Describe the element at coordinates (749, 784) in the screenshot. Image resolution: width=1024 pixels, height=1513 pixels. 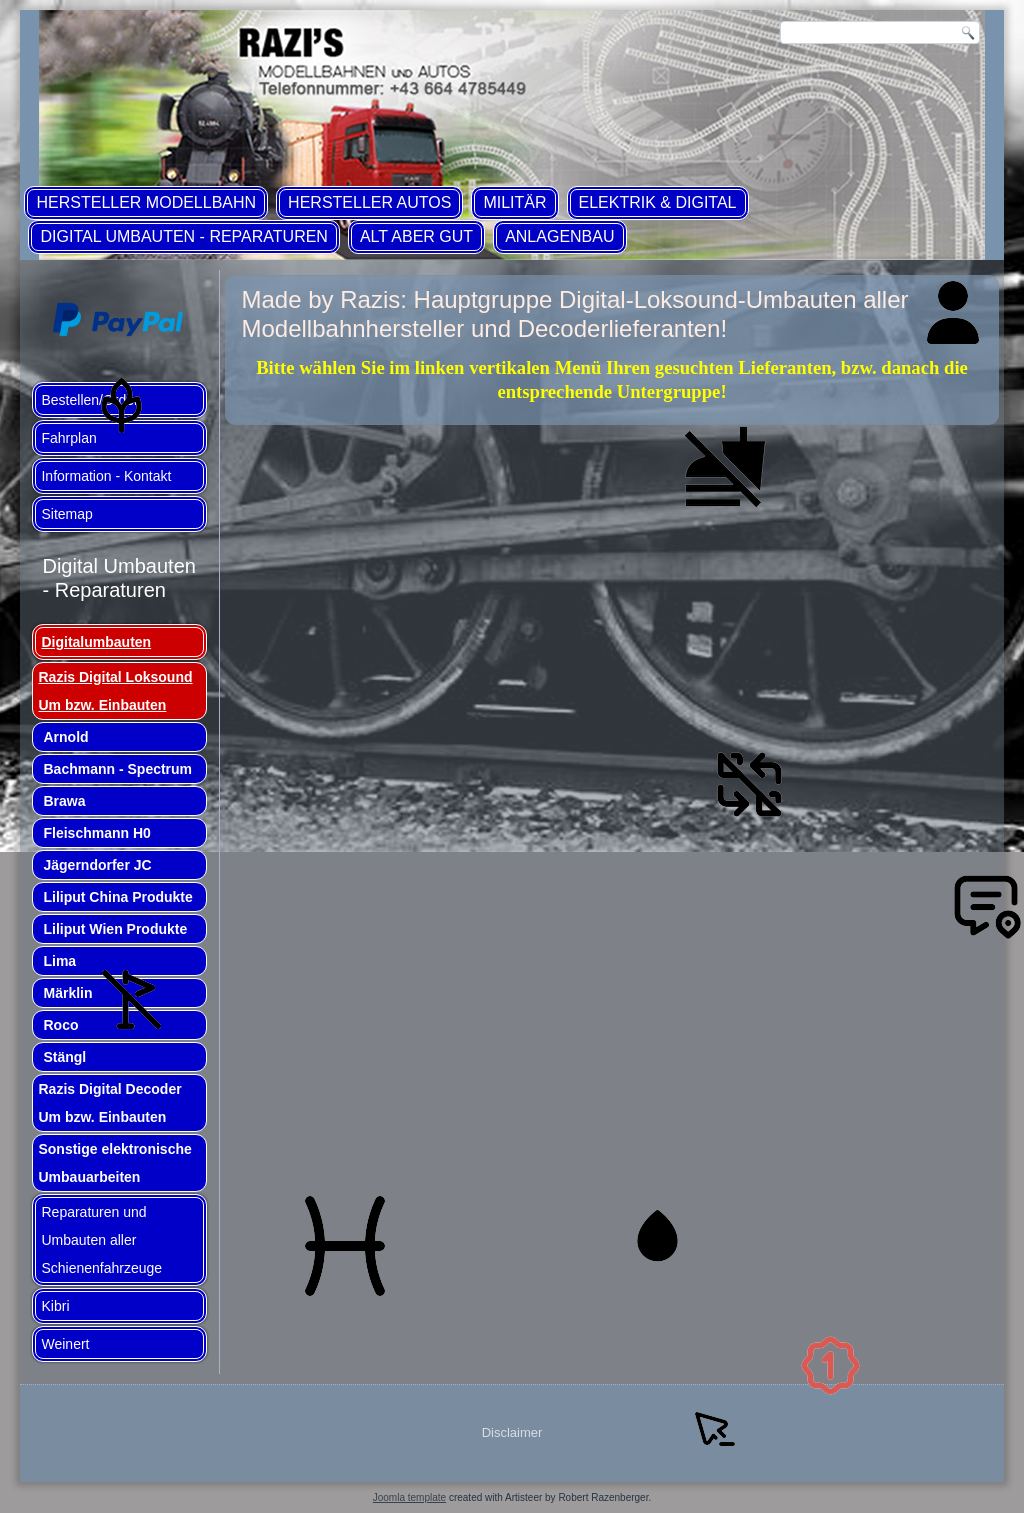
I see `shuffle or swap mode disabled` at that location.